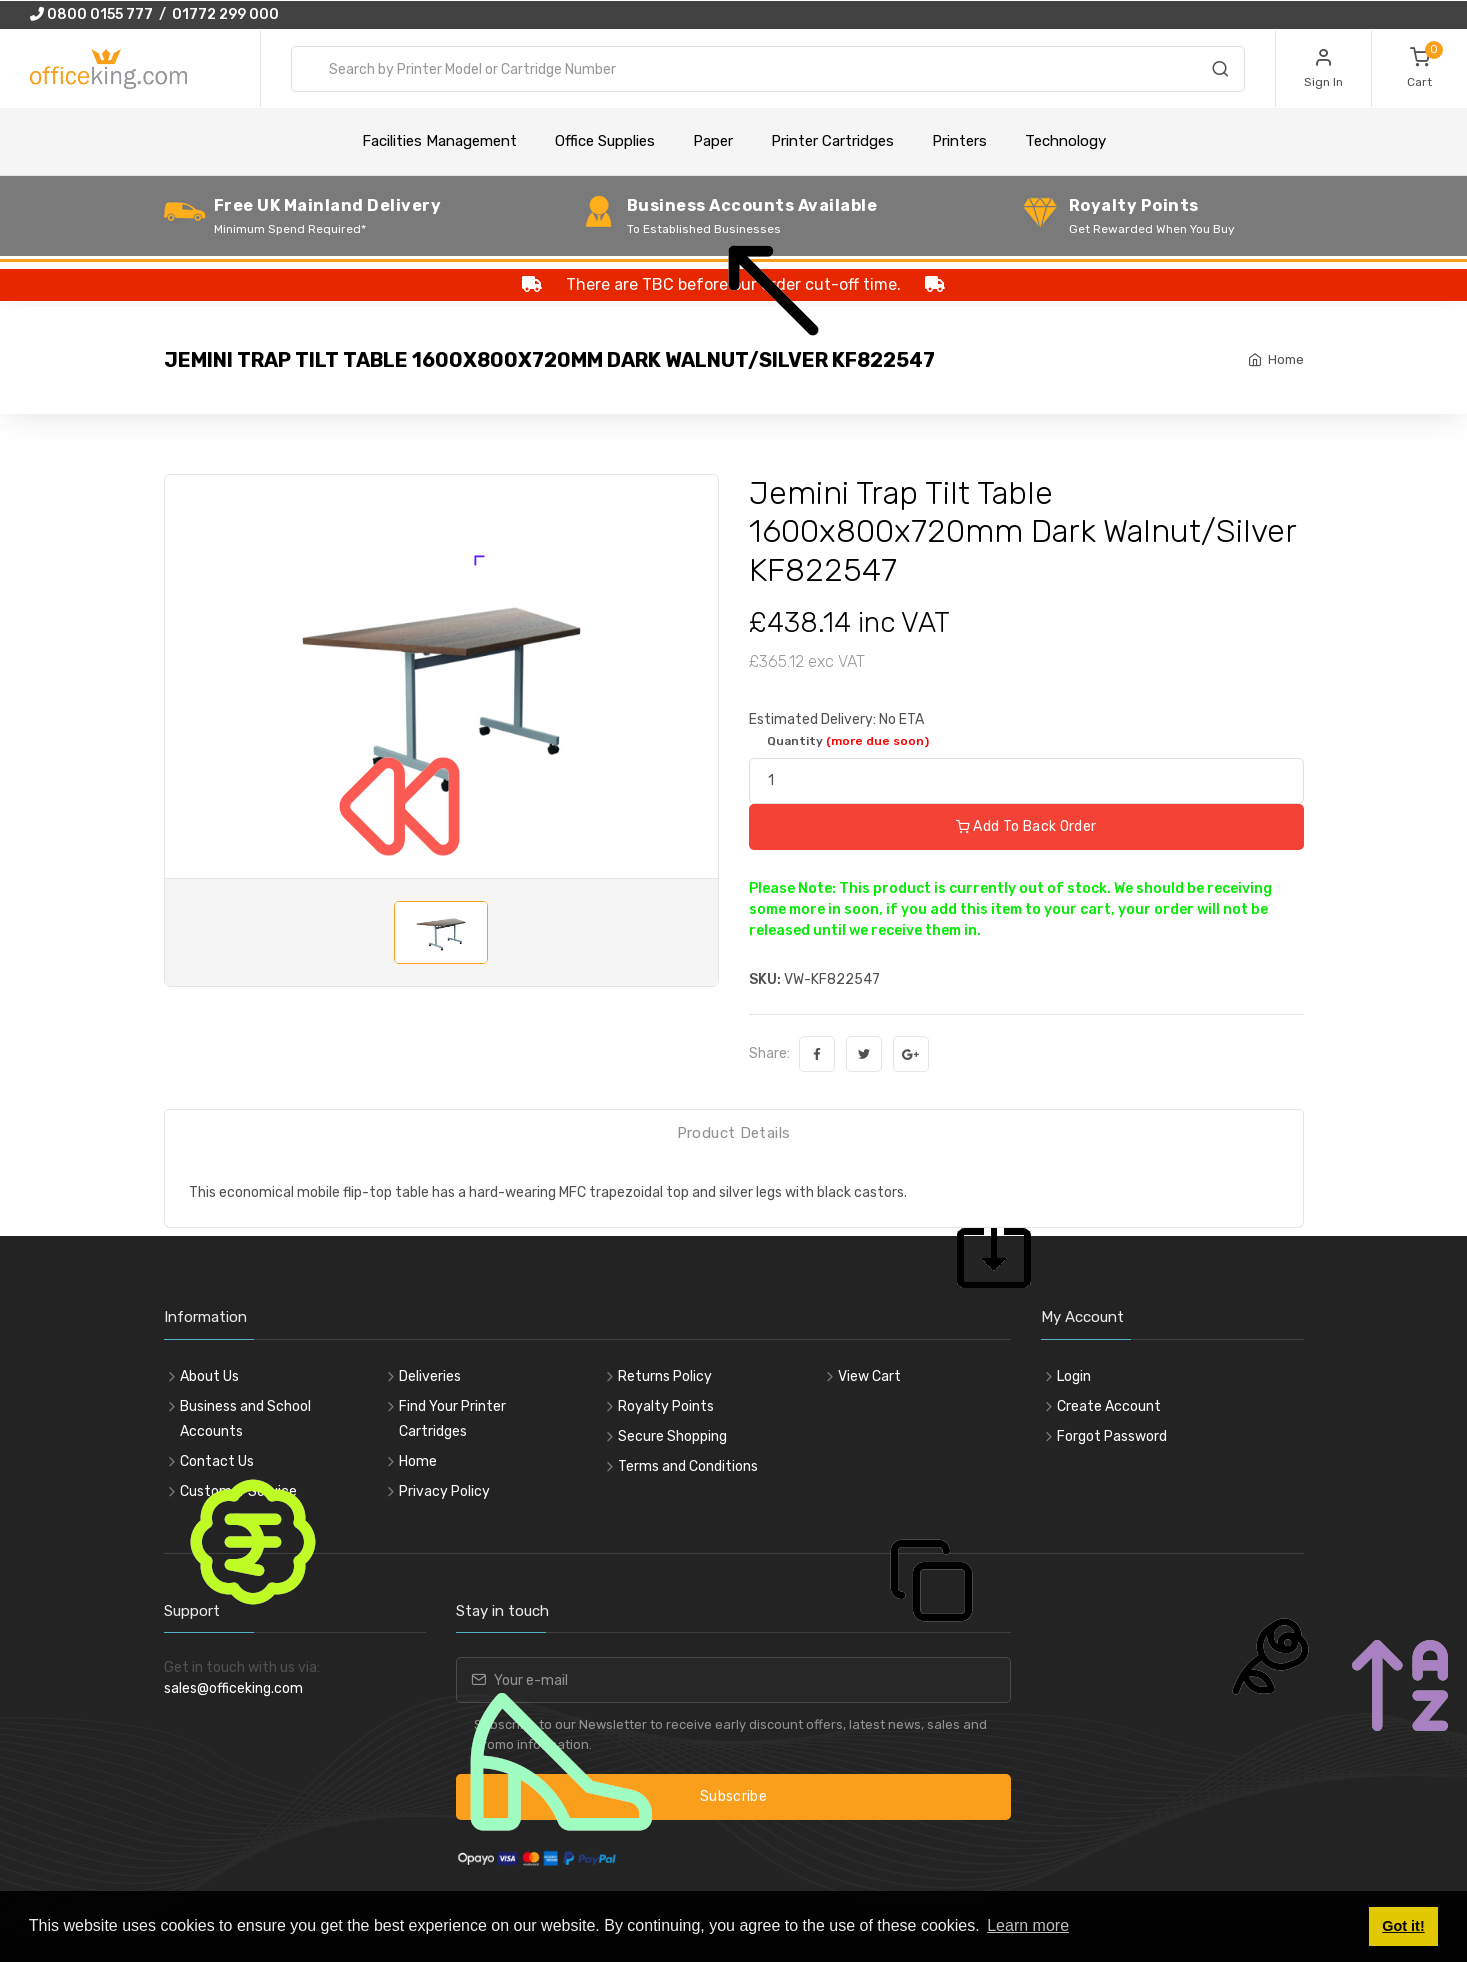  I want to click on send a flower or romantic gesture, so click(1270, 1656).